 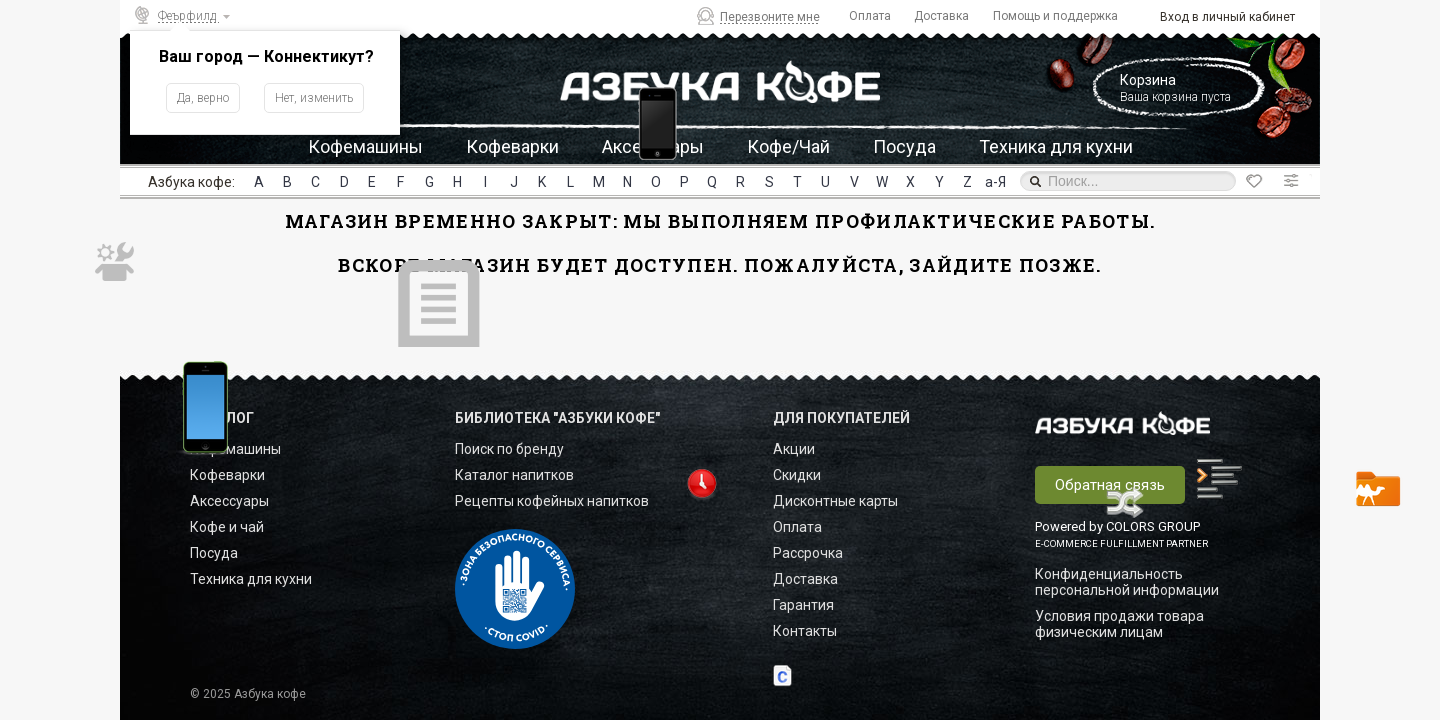 What do you see at coordinates (438, 306) in the screenshot?
I see `access multi-disk or RAID storage drive` at bounding box center [438, 306].